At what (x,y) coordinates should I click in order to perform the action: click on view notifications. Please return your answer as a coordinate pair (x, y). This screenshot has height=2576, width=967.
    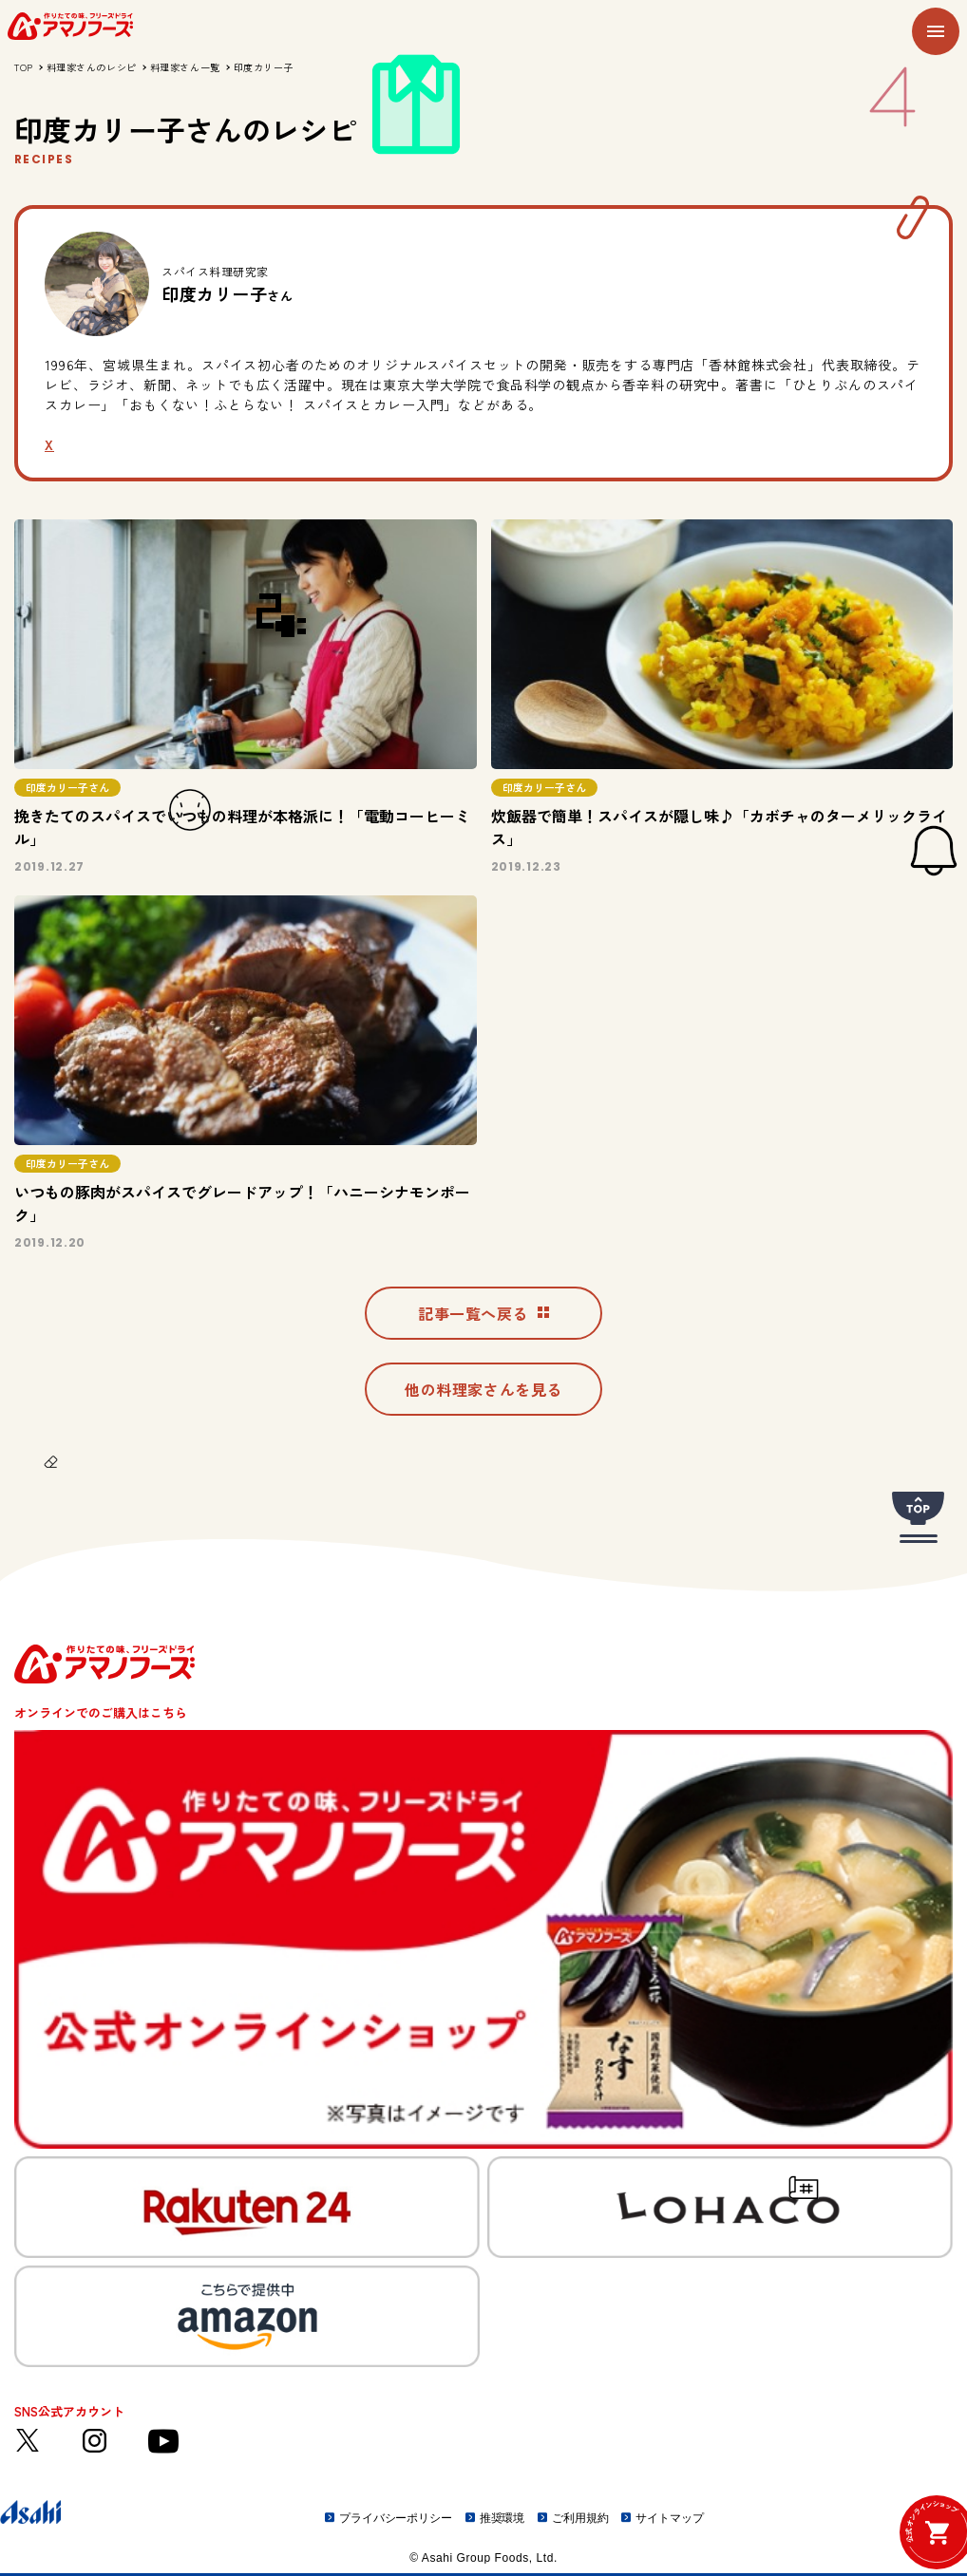
    Looking at the image, I should click on (934, 851).